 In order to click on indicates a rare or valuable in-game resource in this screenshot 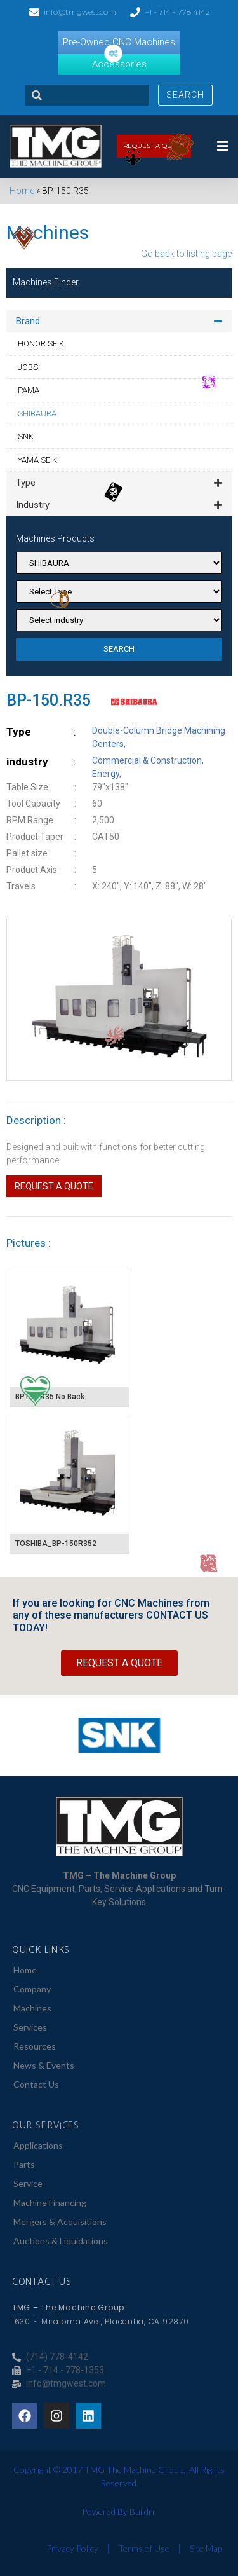, I will do `click(24, 238)`.